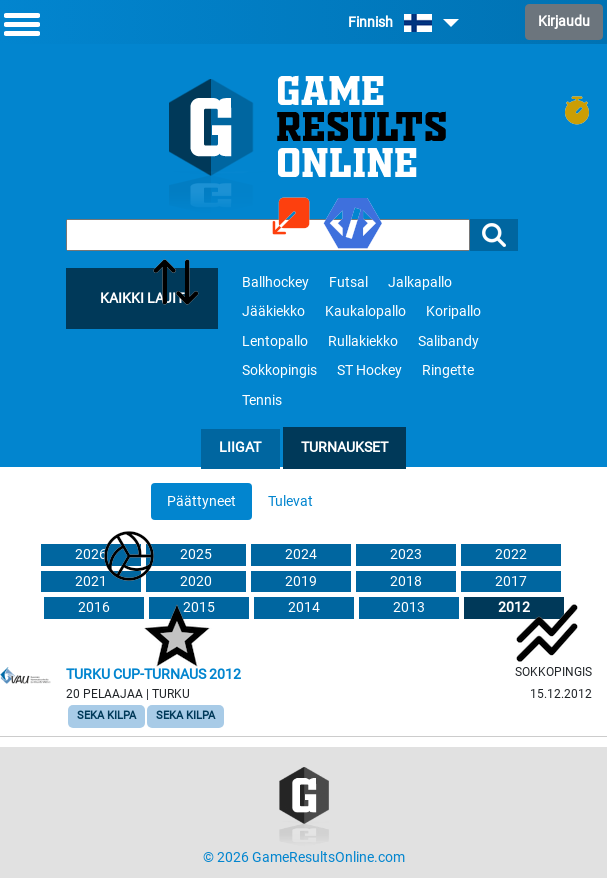  I want to click on view volleyball or beach sports activities, so click(129, 556).